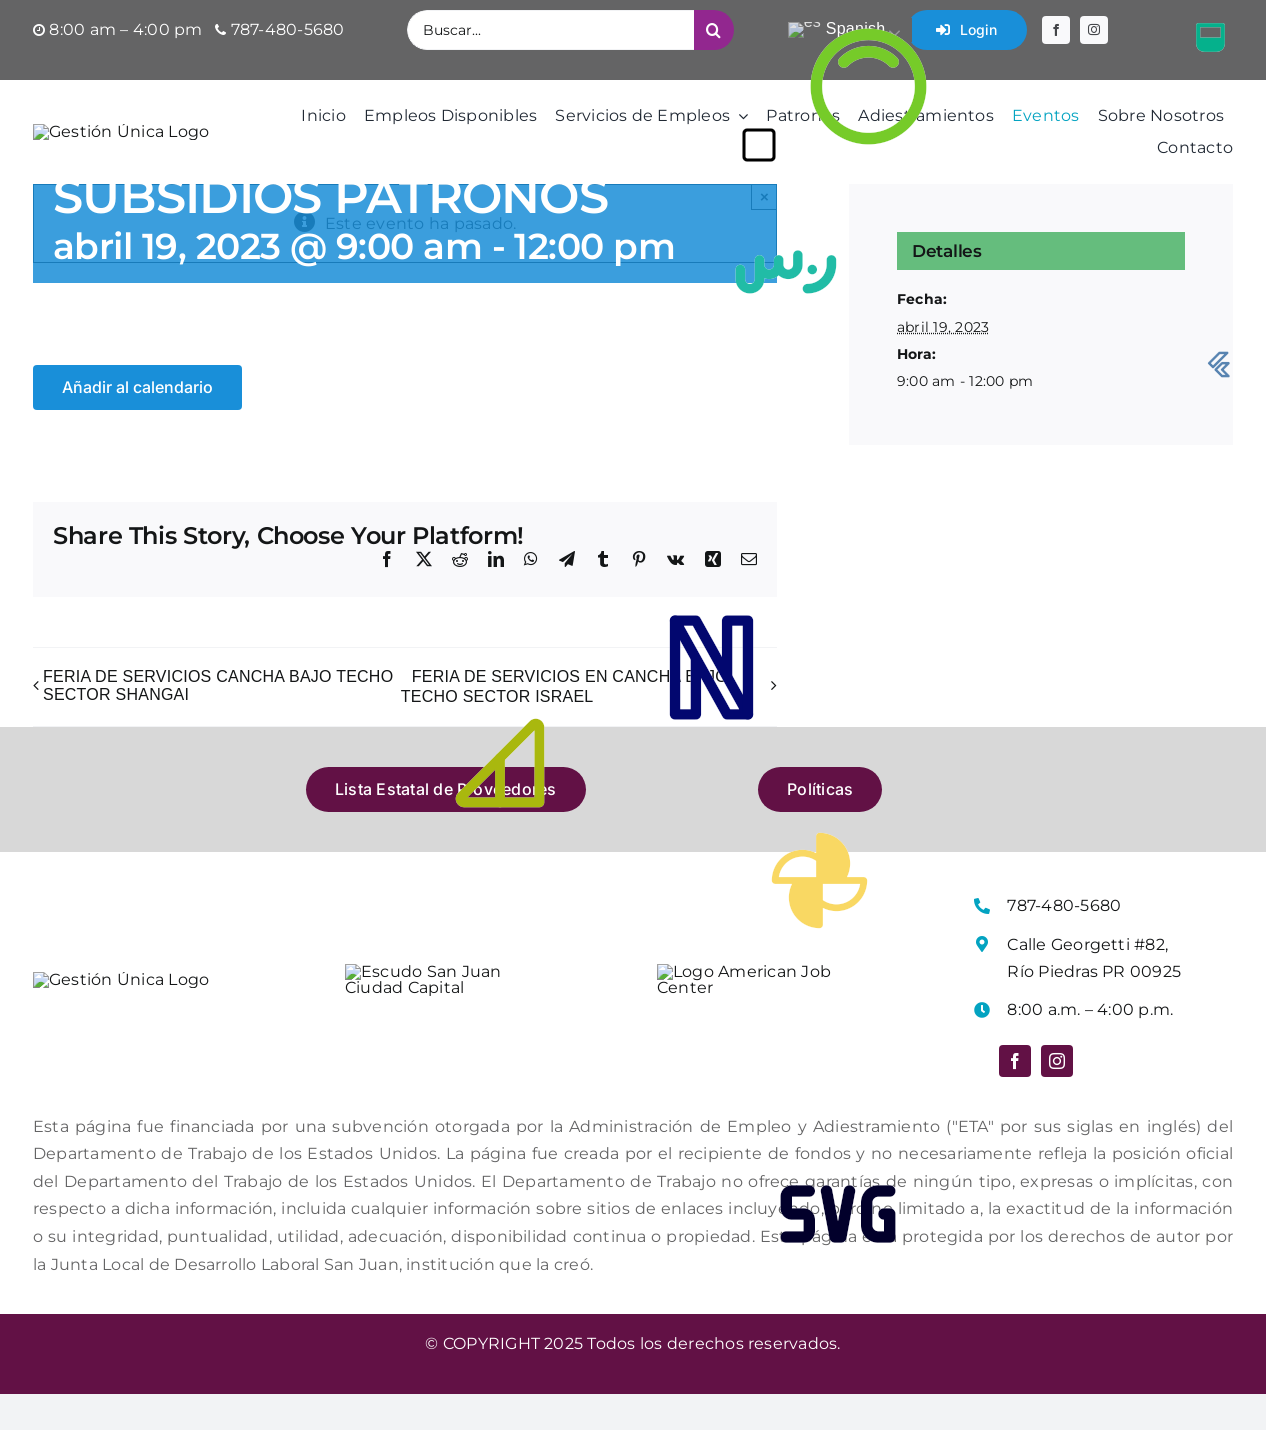 The height and width of the screenshot is (1430, 1266). What do you see at coordinates (1219, 364) in the screenshot?
I see `flutter framework logo` at bounding box center [1219, 364].